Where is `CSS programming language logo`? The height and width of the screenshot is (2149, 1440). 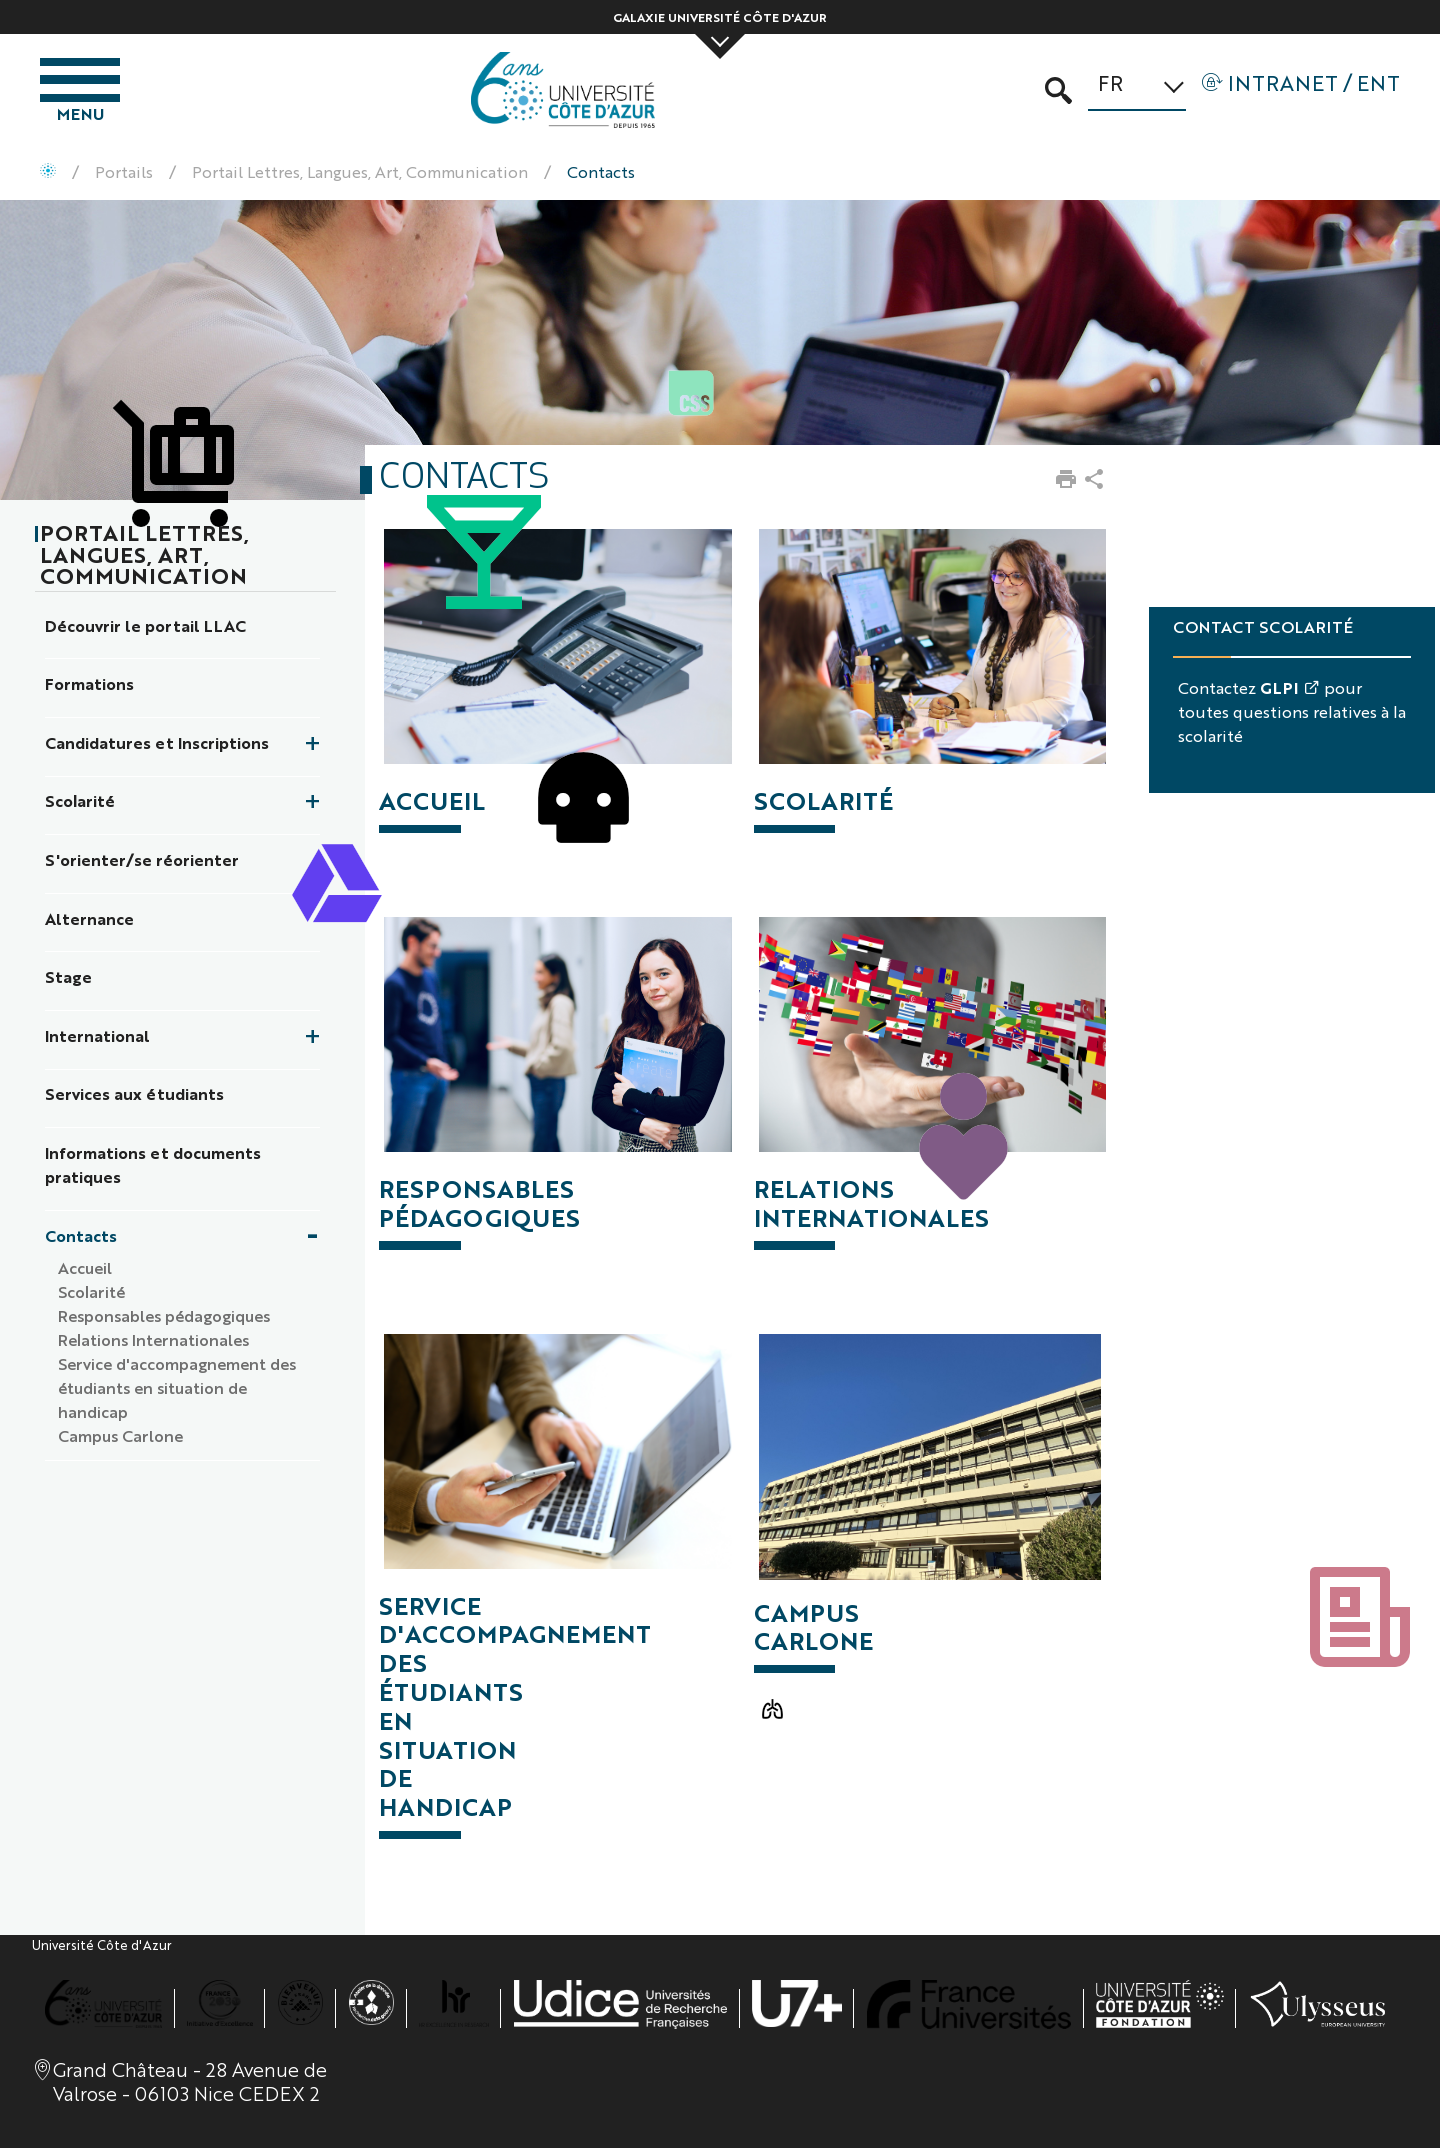
CSS programming language logo is located at coordinates (691, 393).